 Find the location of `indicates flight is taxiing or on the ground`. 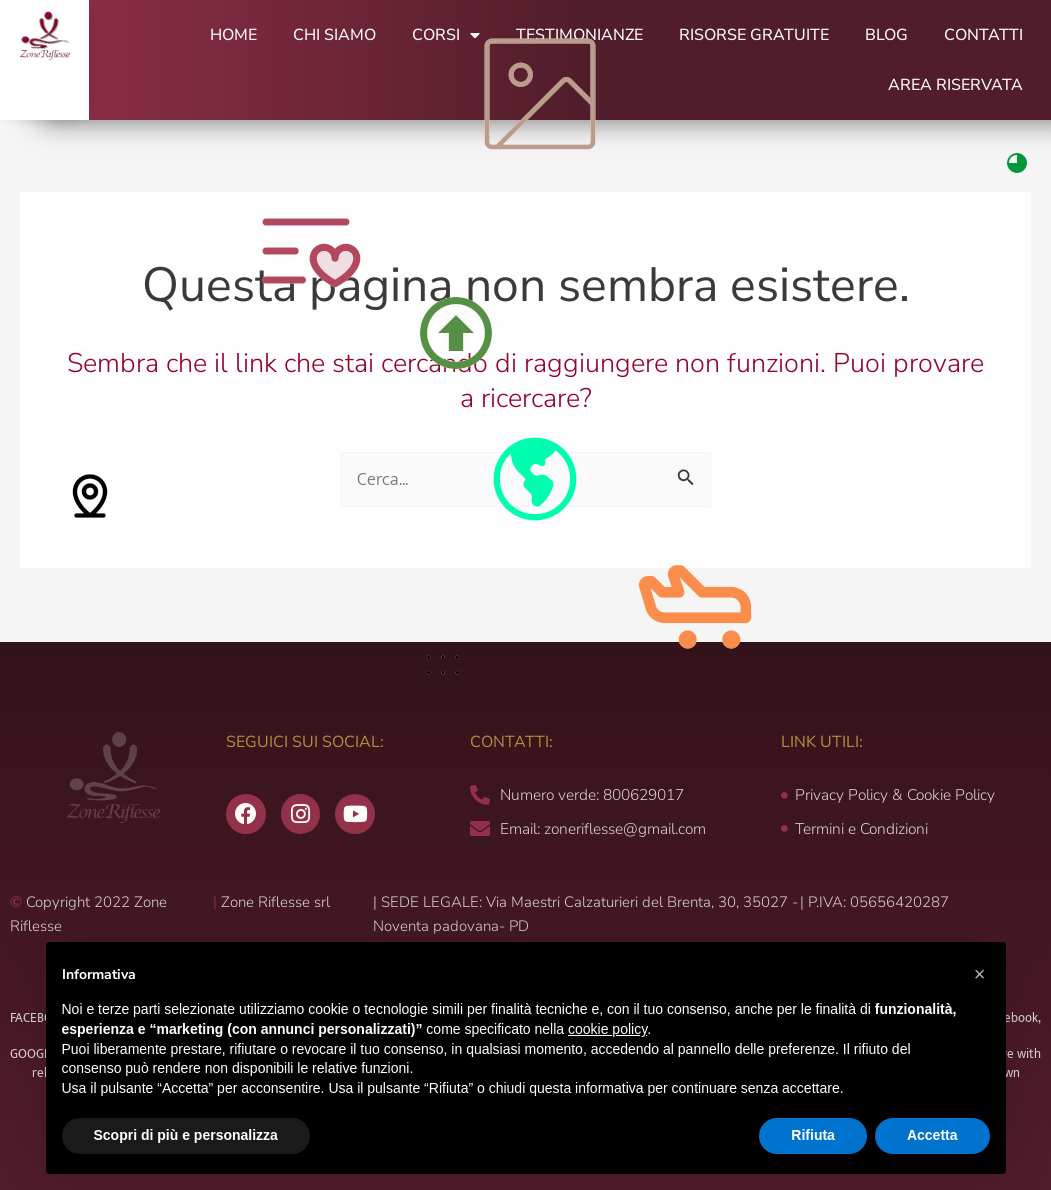

indicates flight is taxiing or on the ground is located at coordinates (695, 605).